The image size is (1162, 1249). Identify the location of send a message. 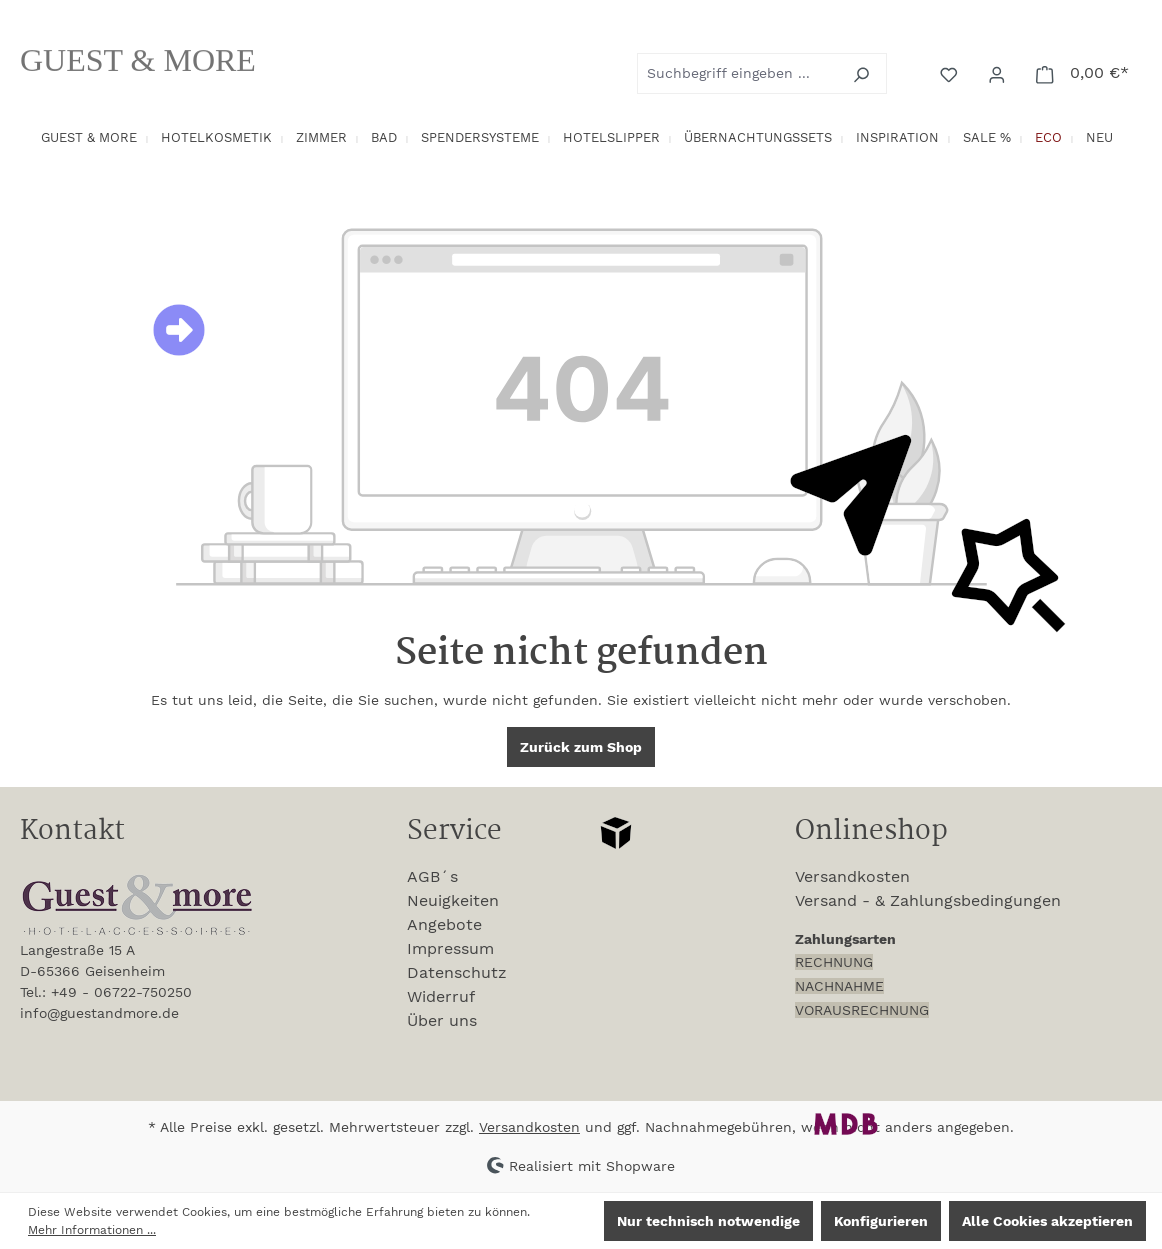
(849, 496).